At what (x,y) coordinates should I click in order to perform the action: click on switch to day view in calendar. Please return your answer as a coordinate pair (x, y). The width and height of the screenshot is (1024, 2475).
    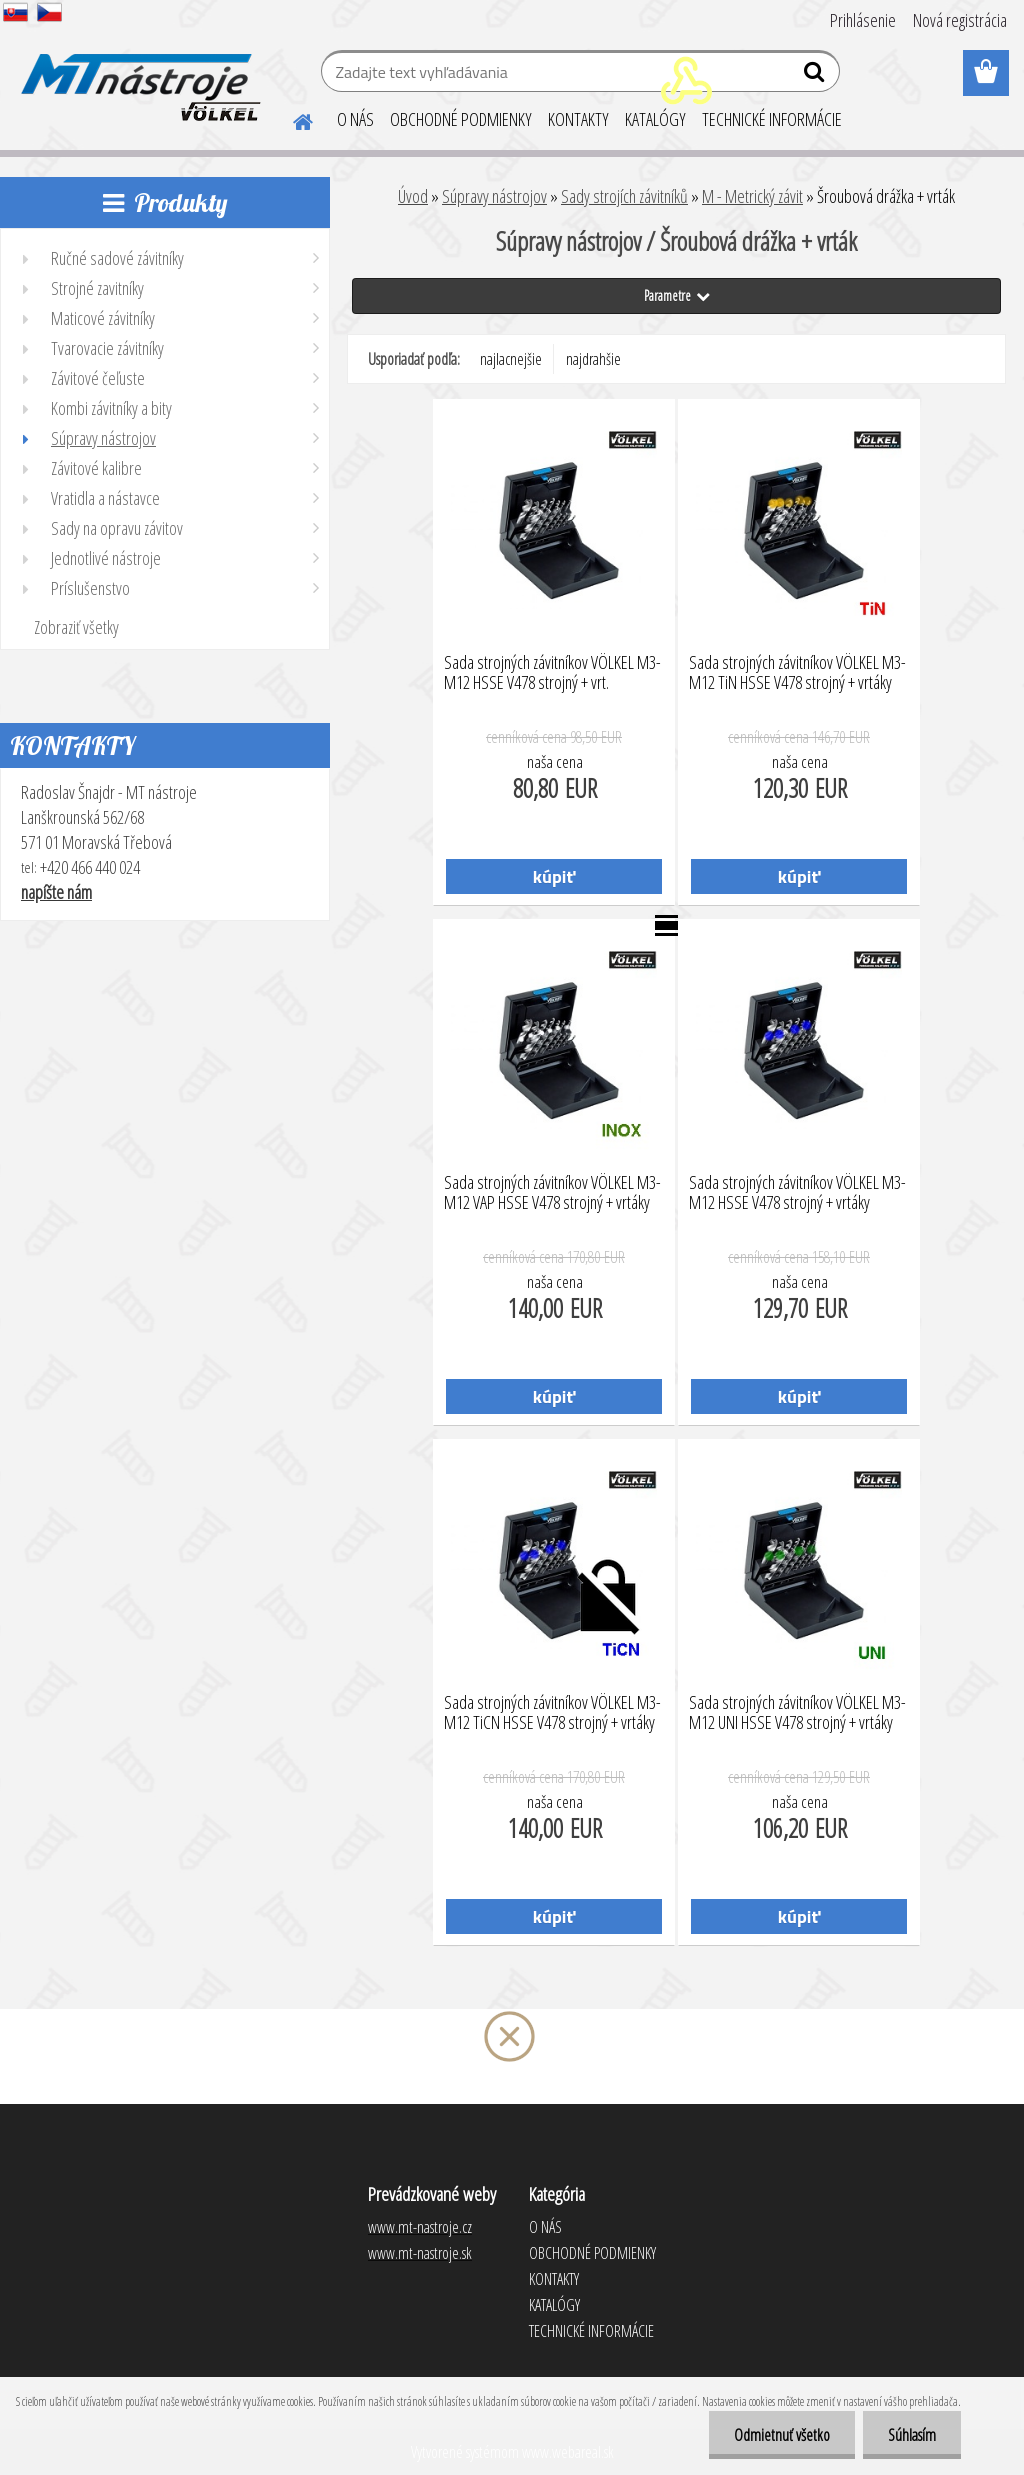
    Looking at the image, I should click on (667, 925).